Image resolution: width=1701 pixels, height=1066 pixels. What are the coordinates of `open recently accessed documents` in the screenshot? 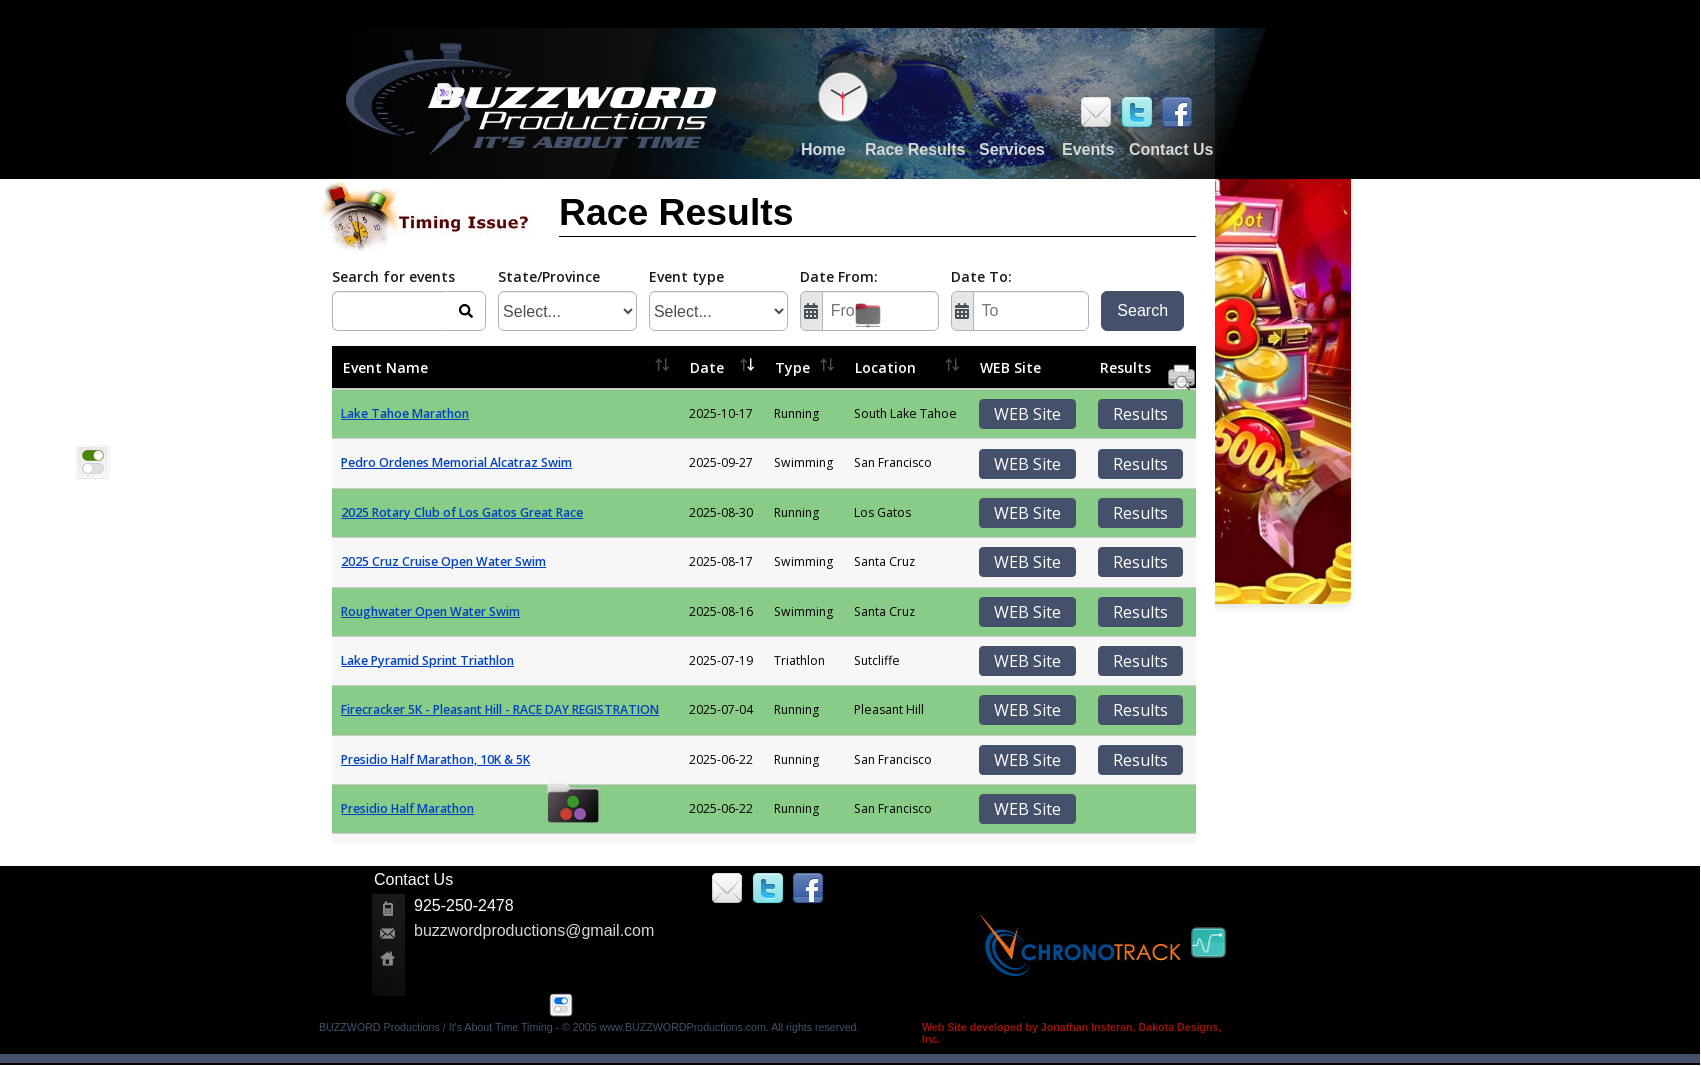 It's located at (843, 97).